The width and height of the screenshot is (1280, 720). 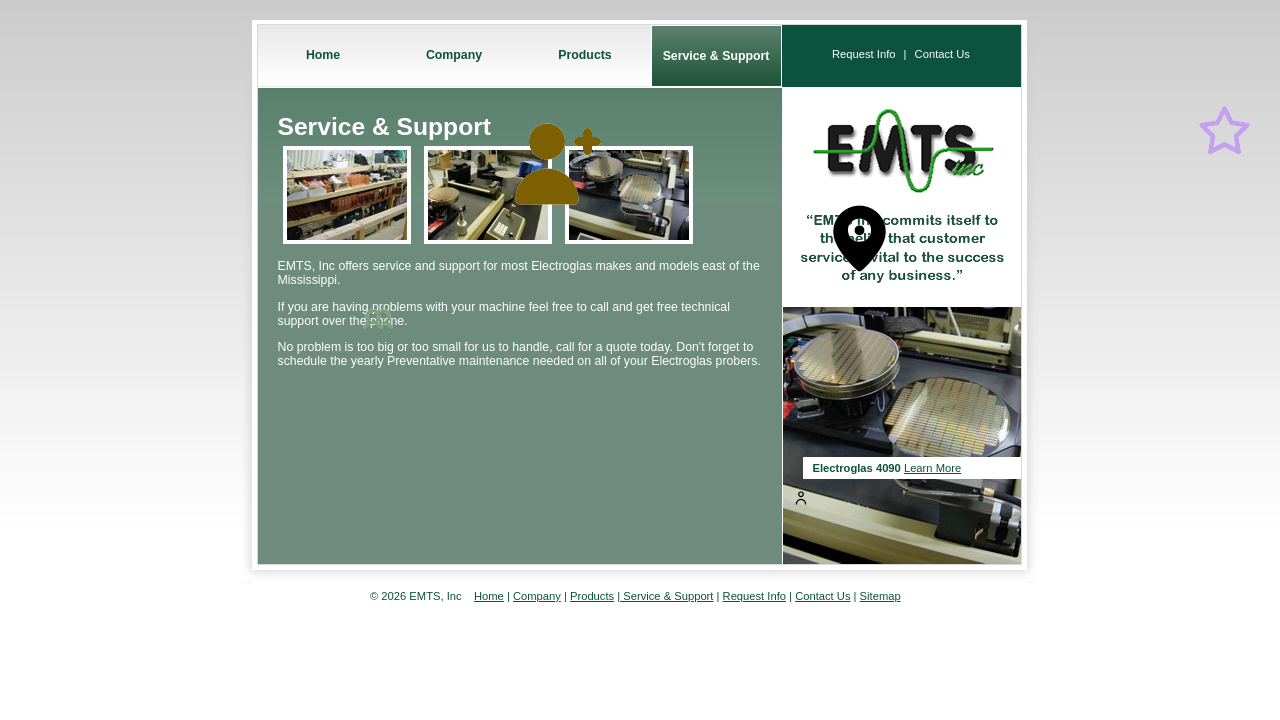 I want to click on add item to favorites, so click(x=1224, y=131).